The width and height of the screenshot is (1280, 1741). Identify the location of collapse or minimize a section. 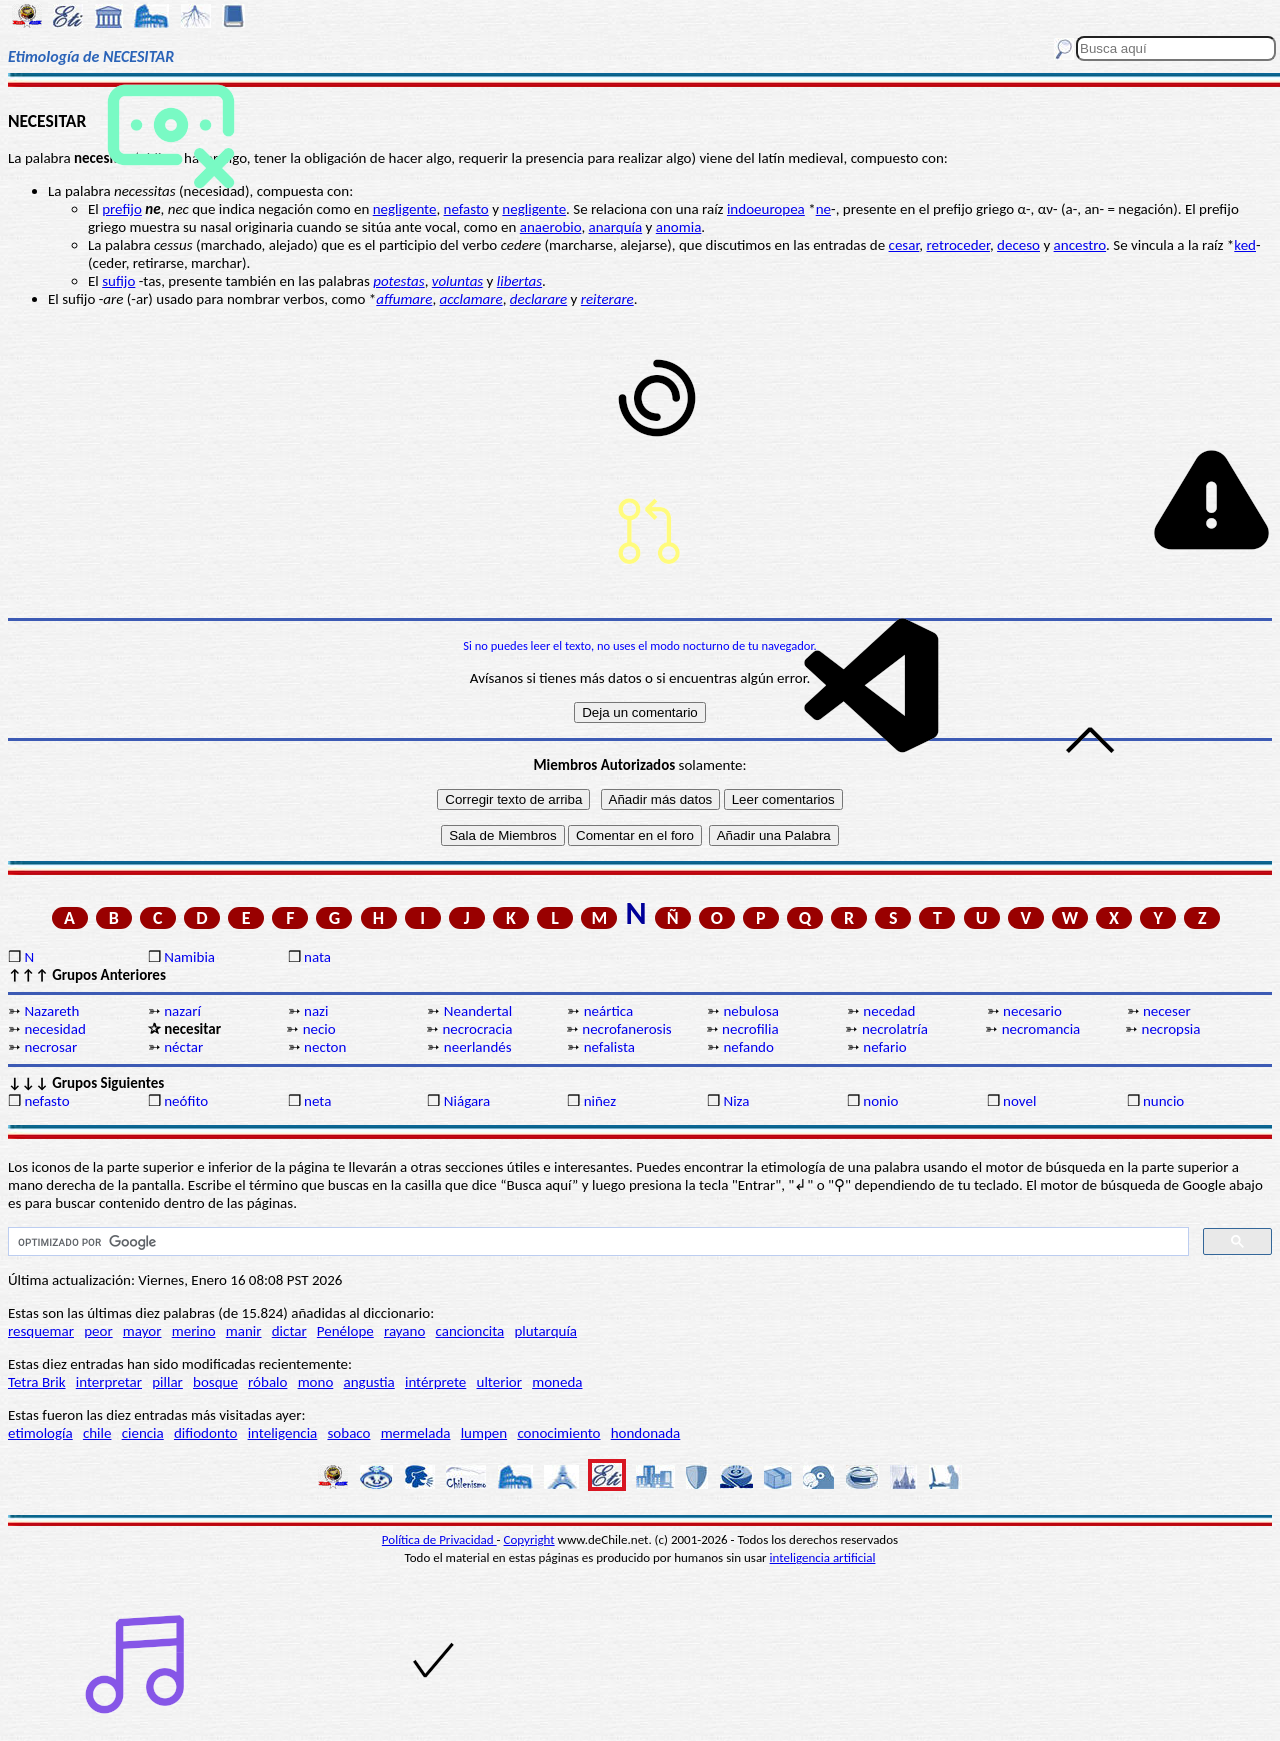
(1090, 742).